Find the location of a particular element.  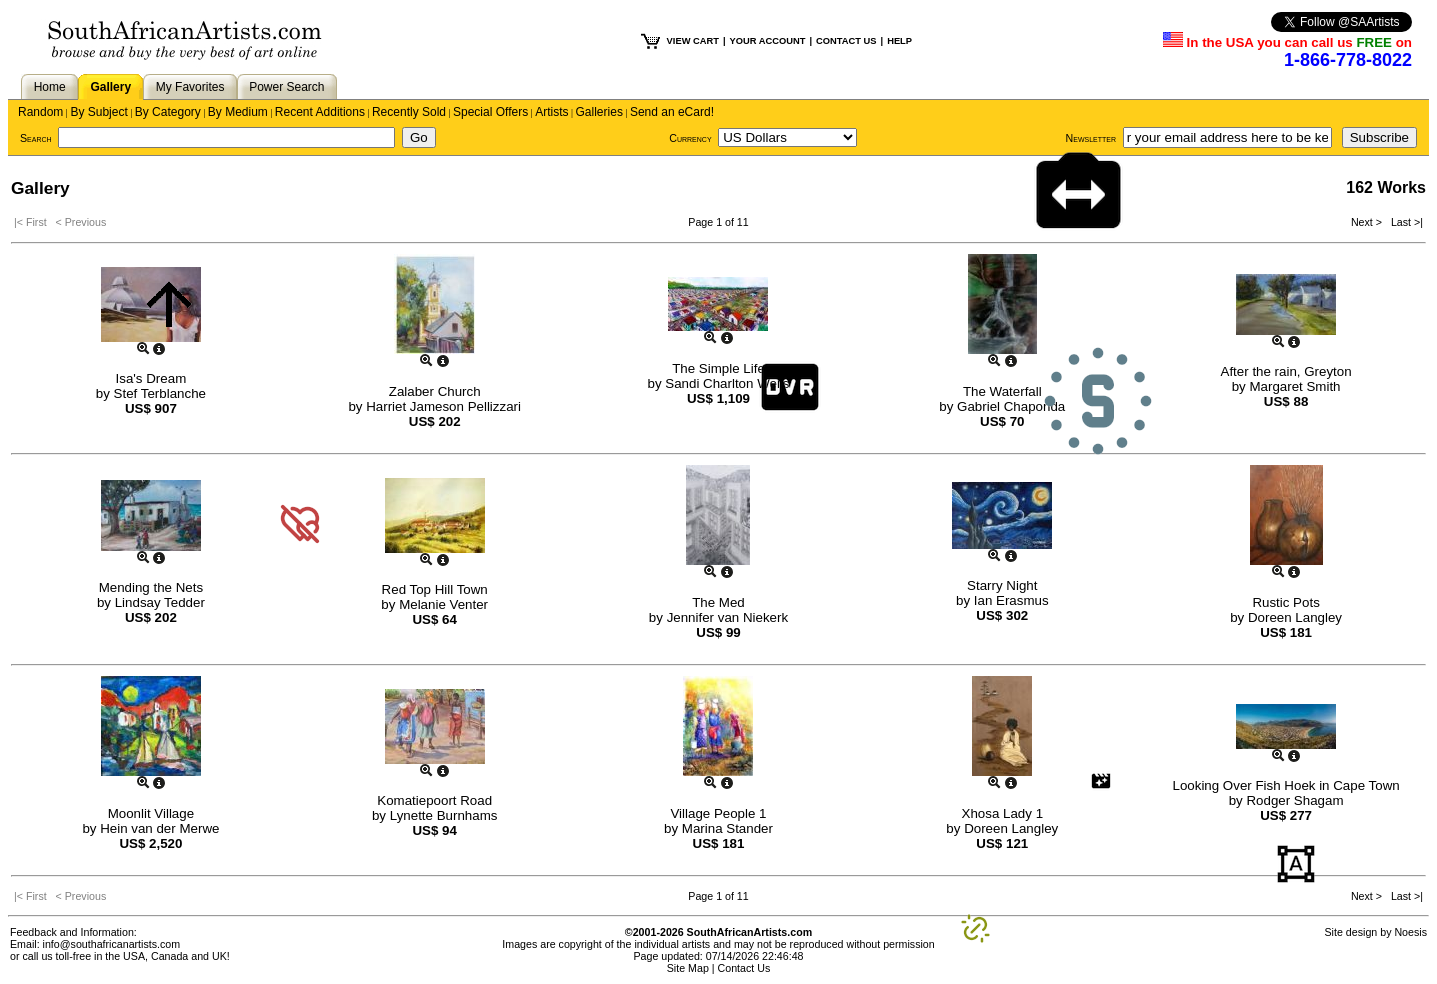

indicates a pending or in-progress sync status is located at coordinates (1098, 401).